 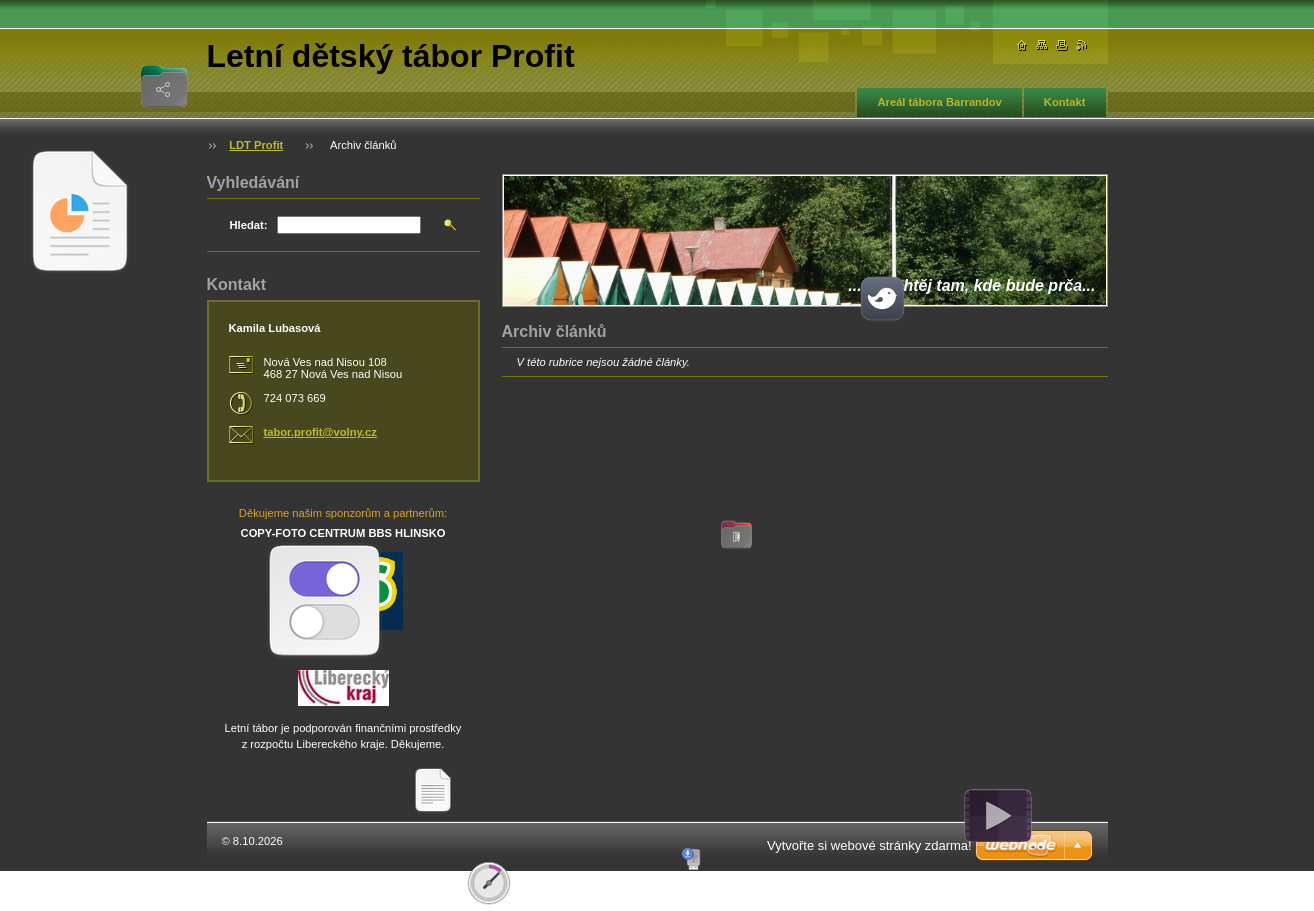 What do you see at coordinates (433, 790) in the screenshot?
I see `open a text file` at bounding box center [433, 790].